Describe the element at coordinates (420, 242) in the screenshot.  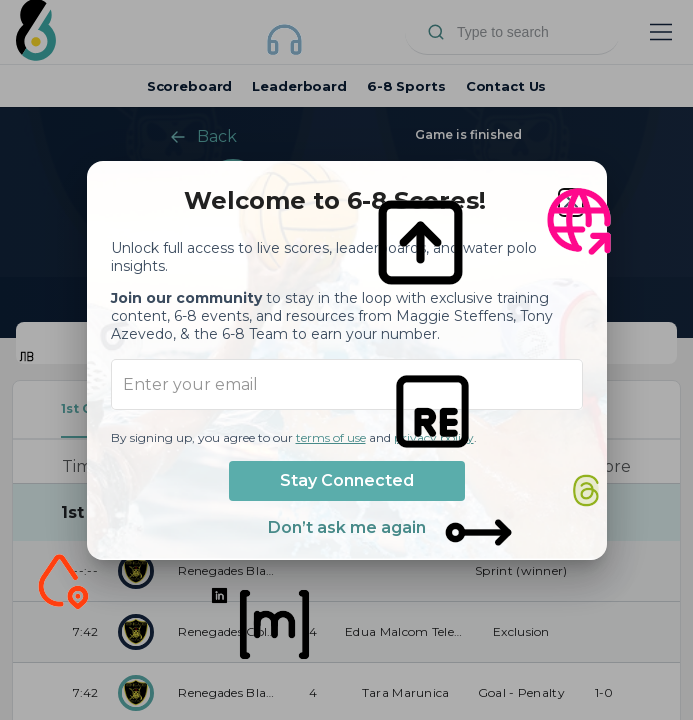
I see `upload a file or image` at that location.